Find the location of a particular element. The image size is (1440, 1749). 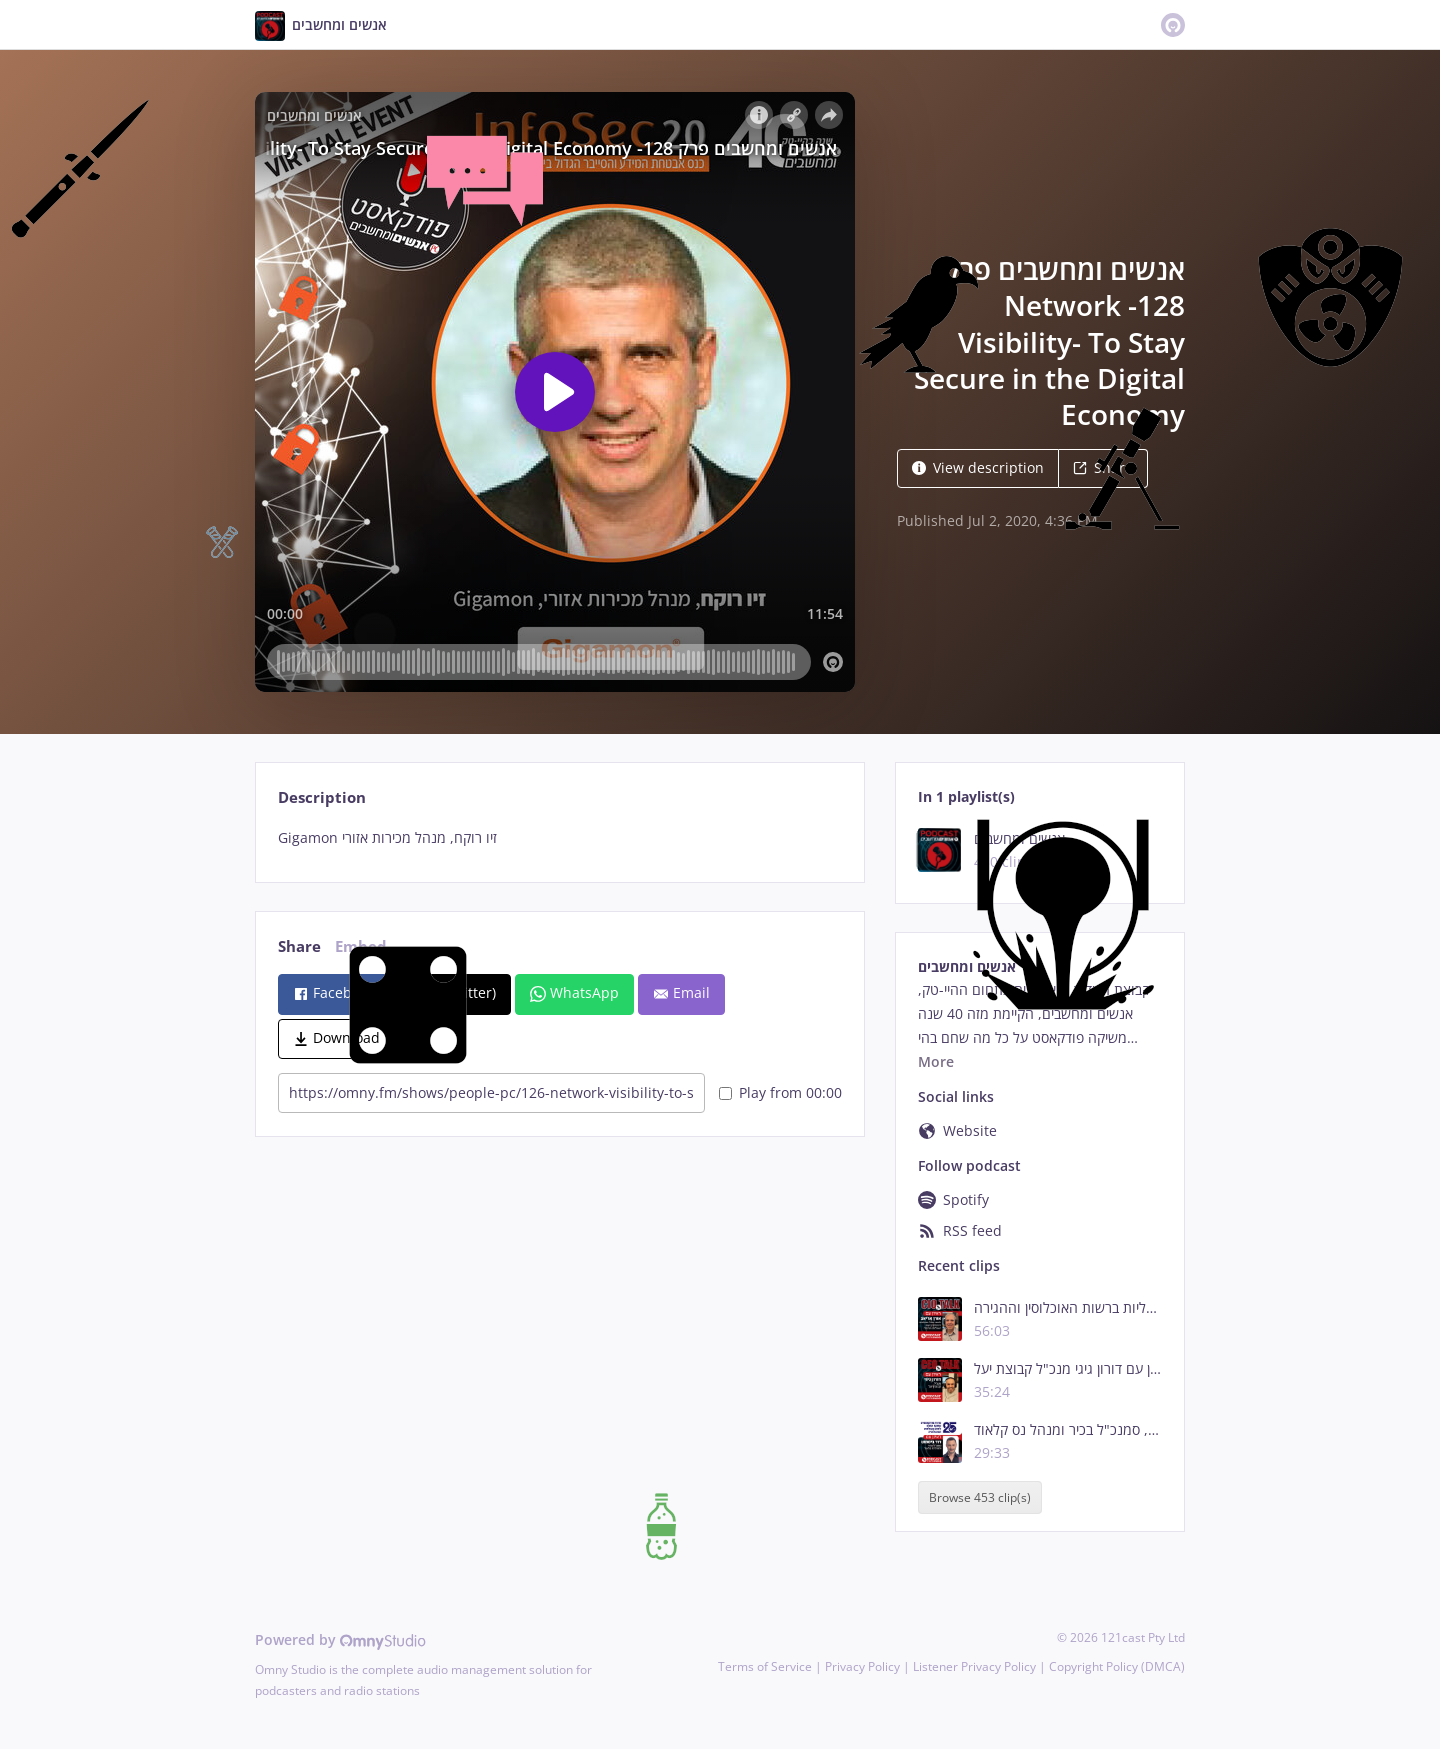

select the air man character is located at coordinates (1330, 297).